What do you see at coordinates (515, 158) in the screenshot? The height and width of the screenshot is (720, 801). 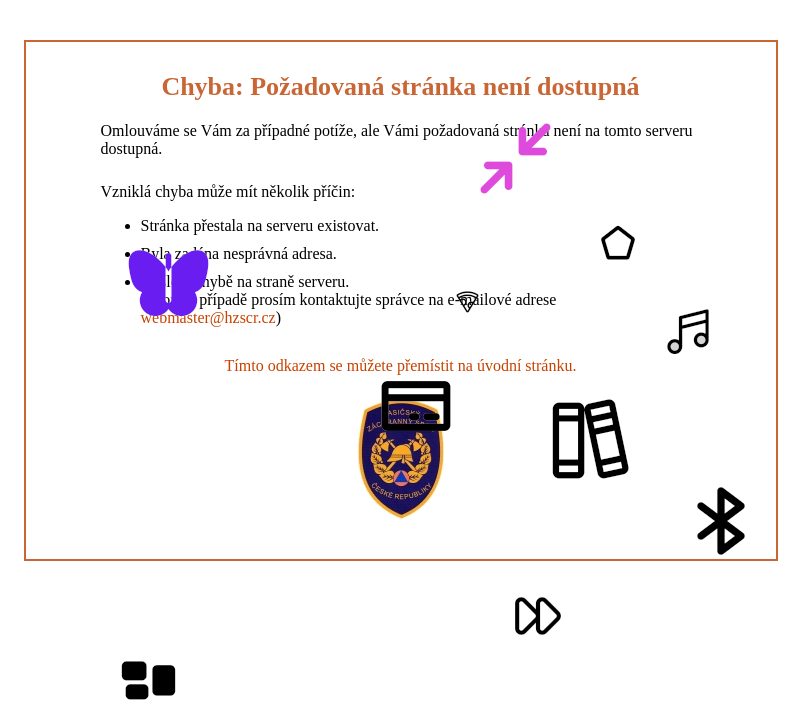 I see `minimize or collapse the current window` at bounding box center [515, 158].